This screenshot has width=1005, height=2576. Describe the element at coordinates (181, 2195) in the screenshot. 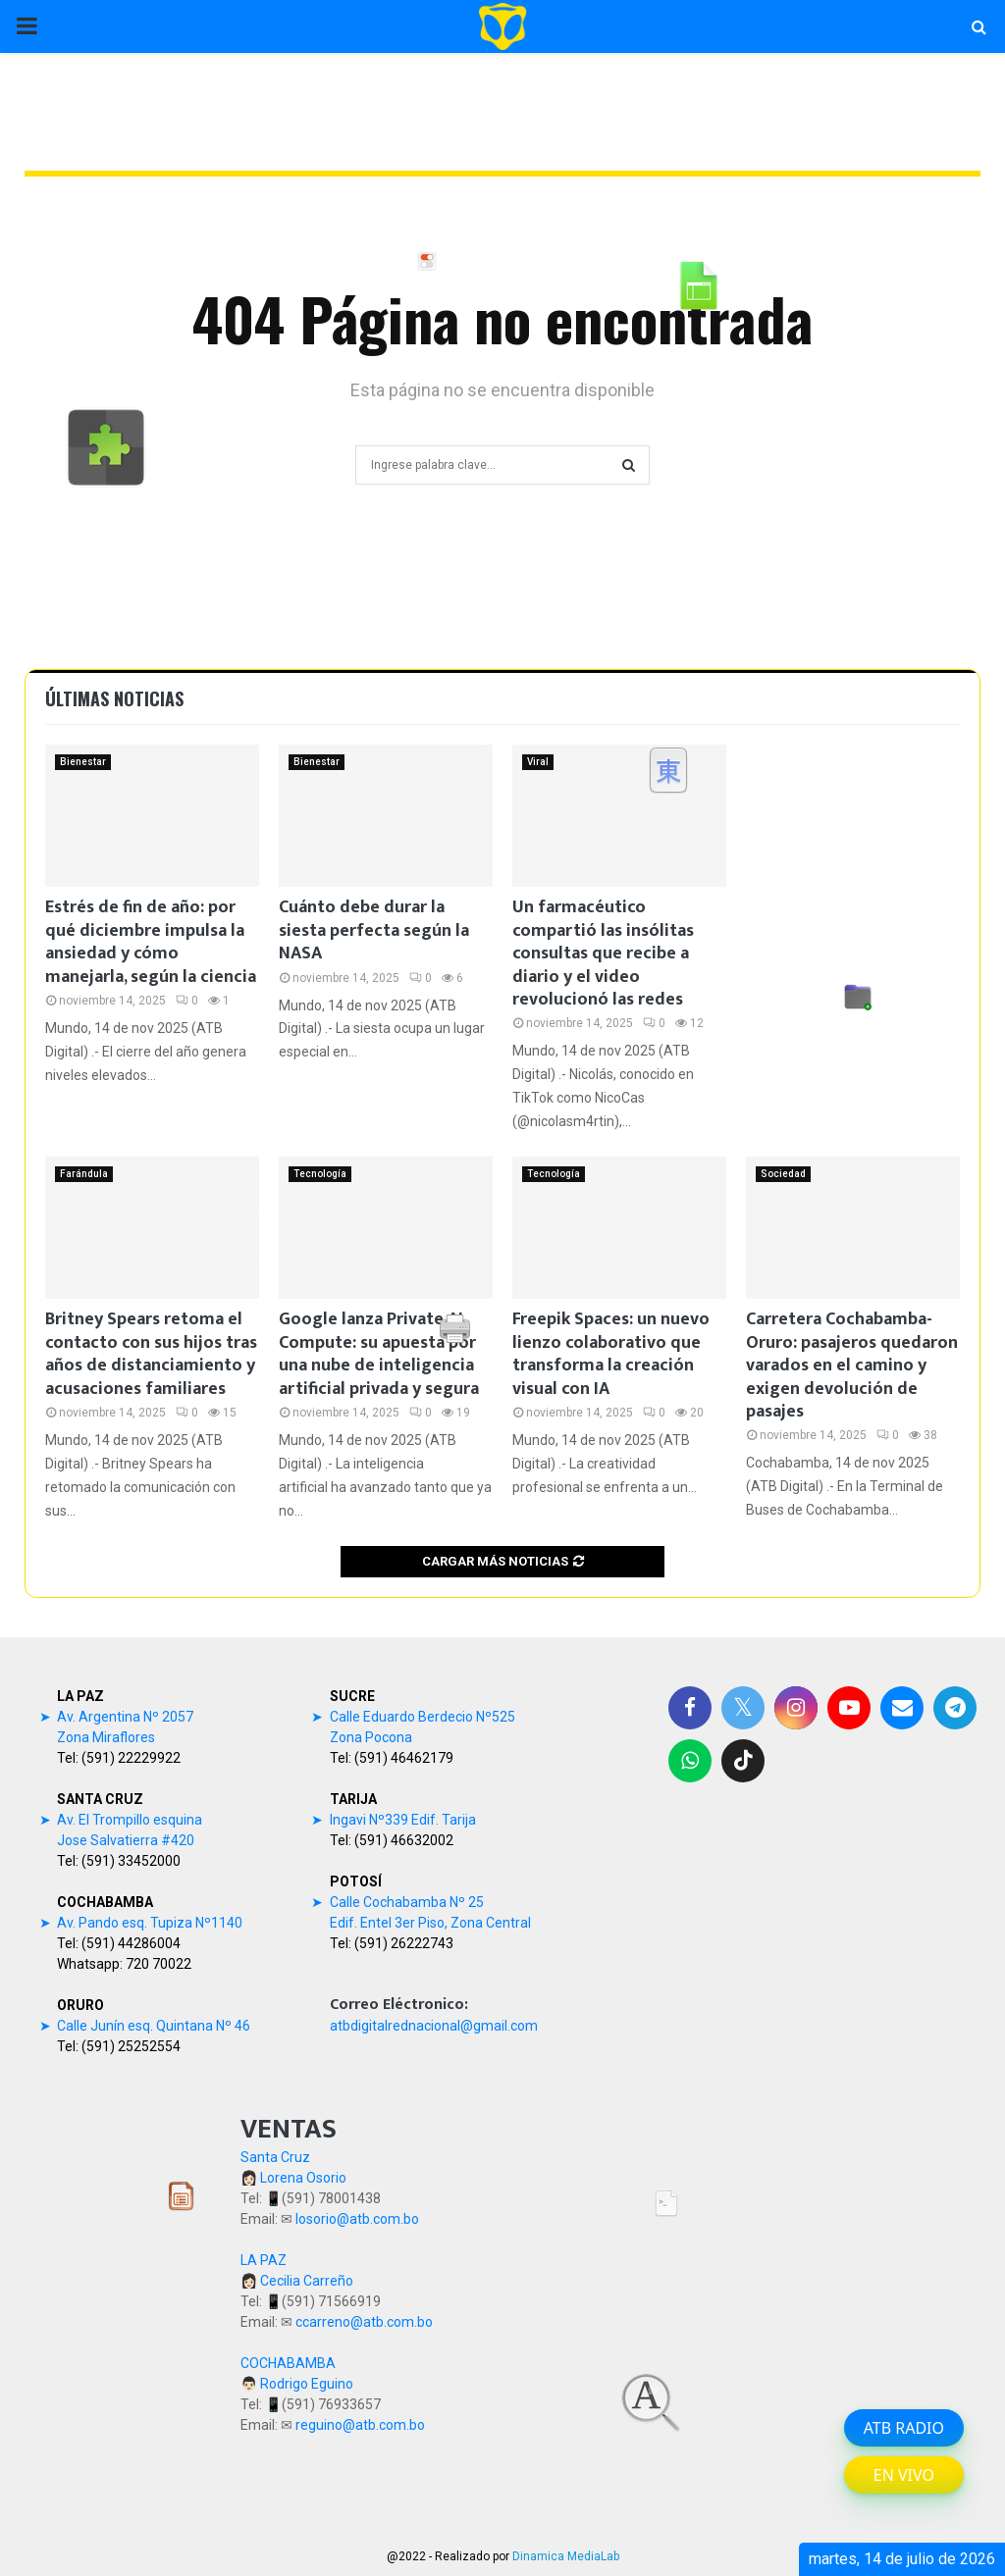

I see `libreoffice impress presentation file` at that location.